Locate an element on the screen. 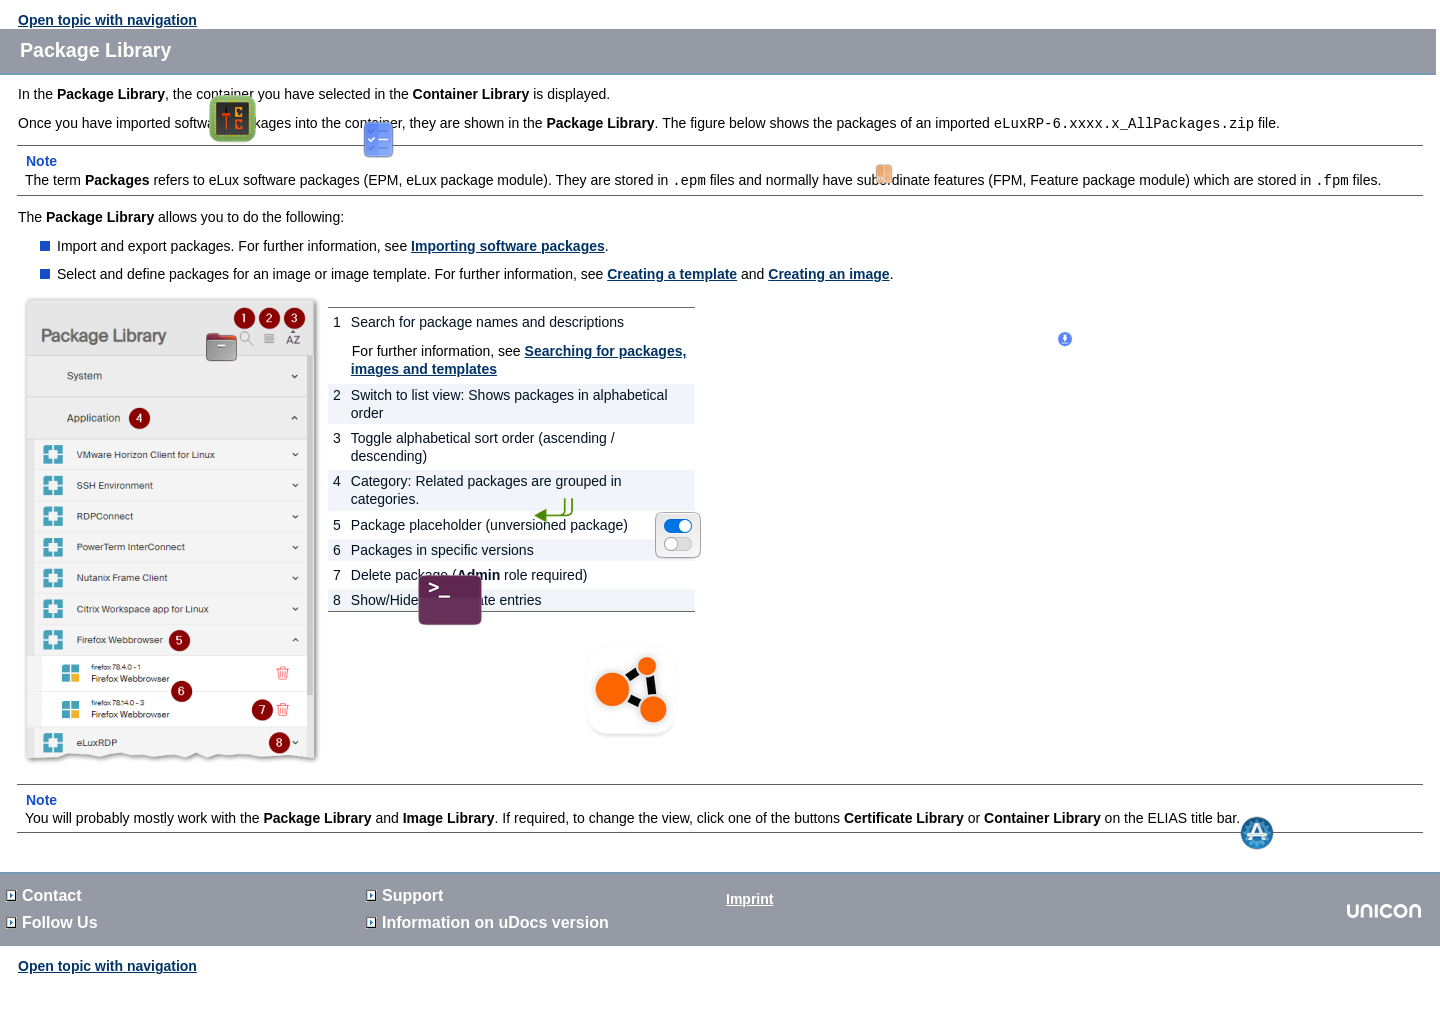  reply to all recipients in an email thread is located at coordinates (553, 510).